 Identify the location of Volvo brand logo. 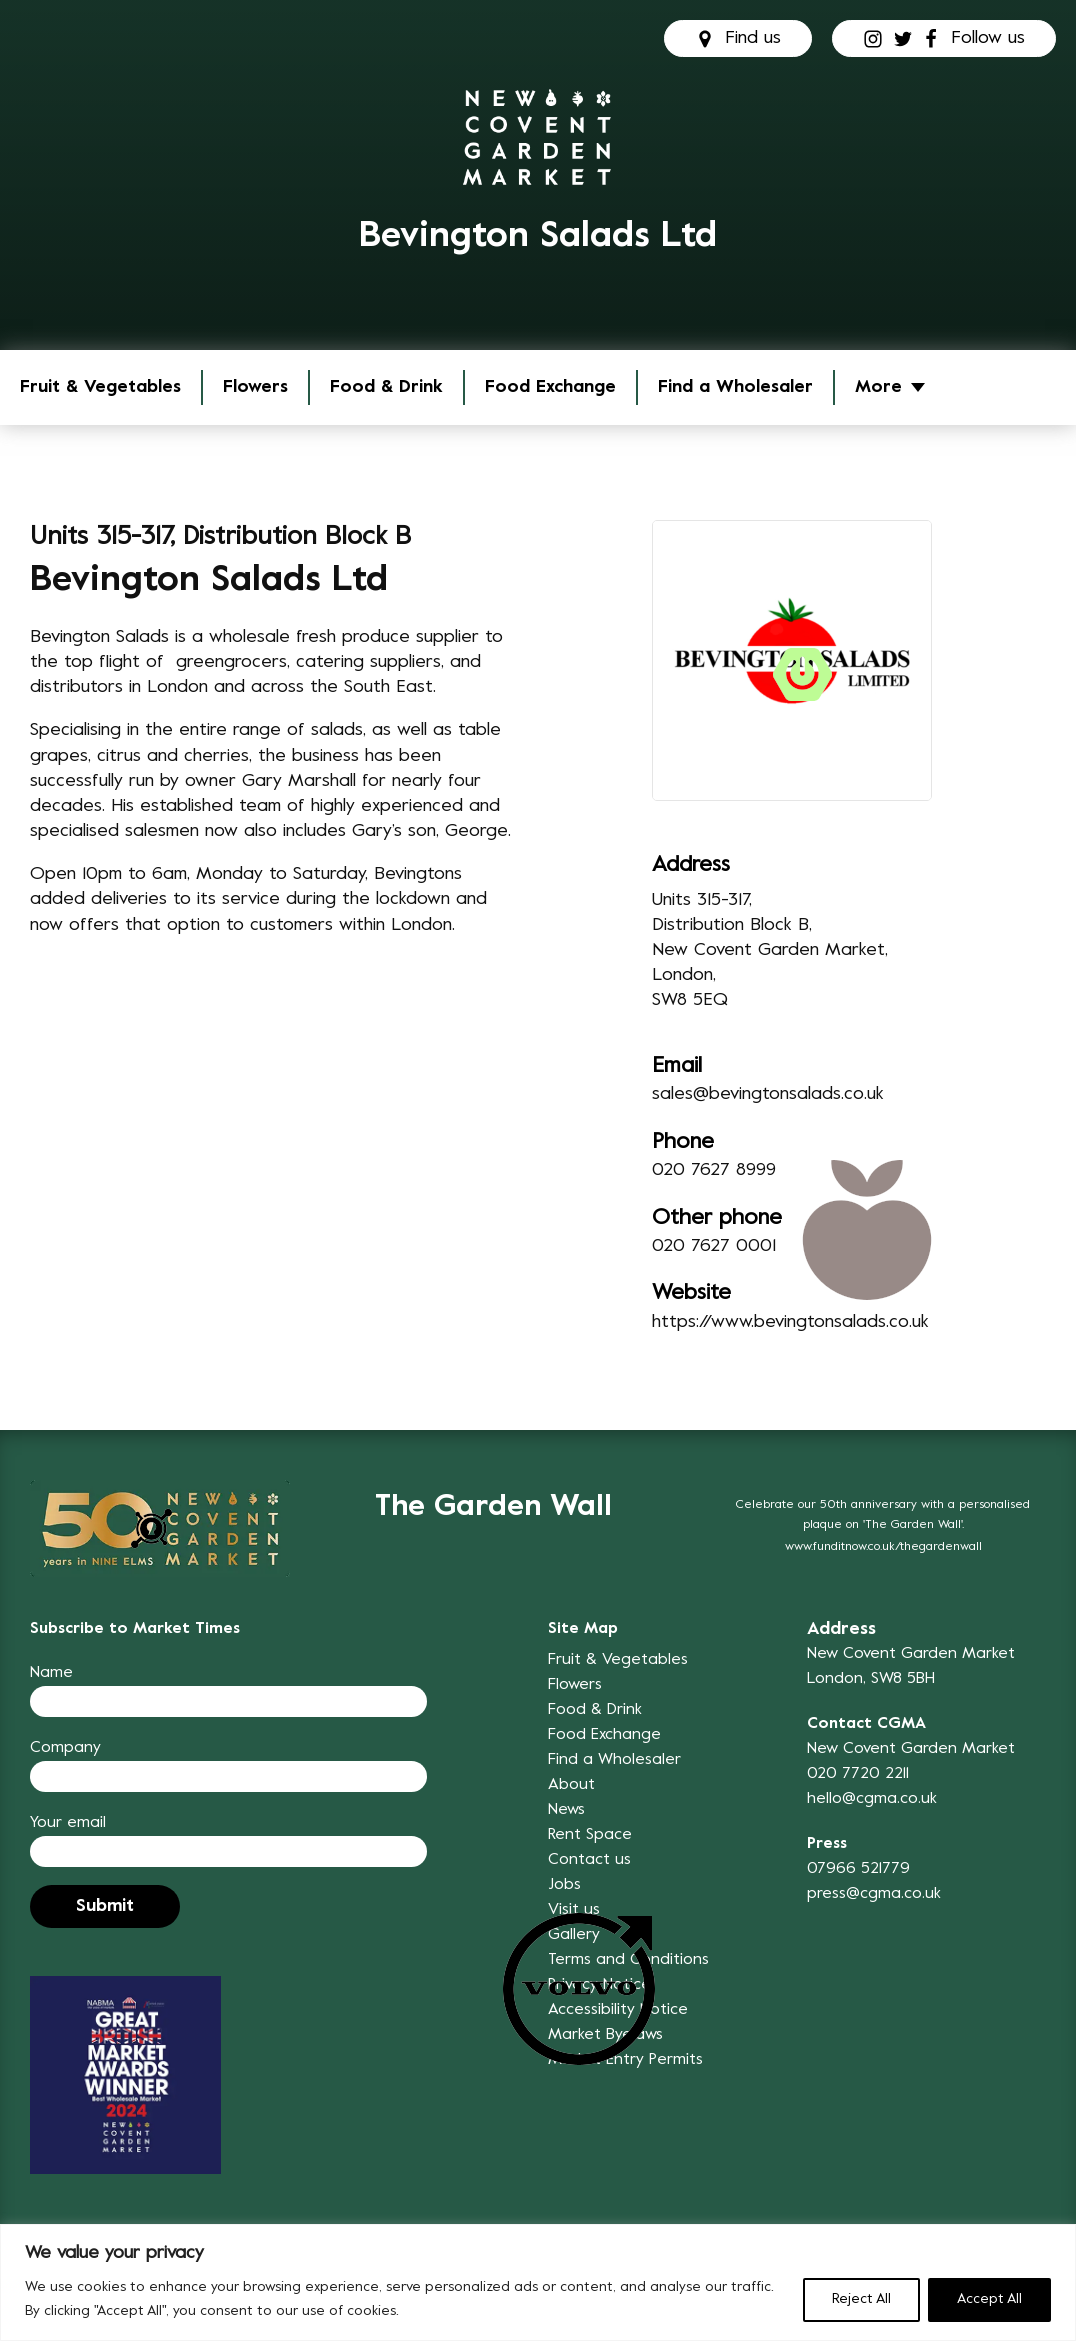
(579, 1989).